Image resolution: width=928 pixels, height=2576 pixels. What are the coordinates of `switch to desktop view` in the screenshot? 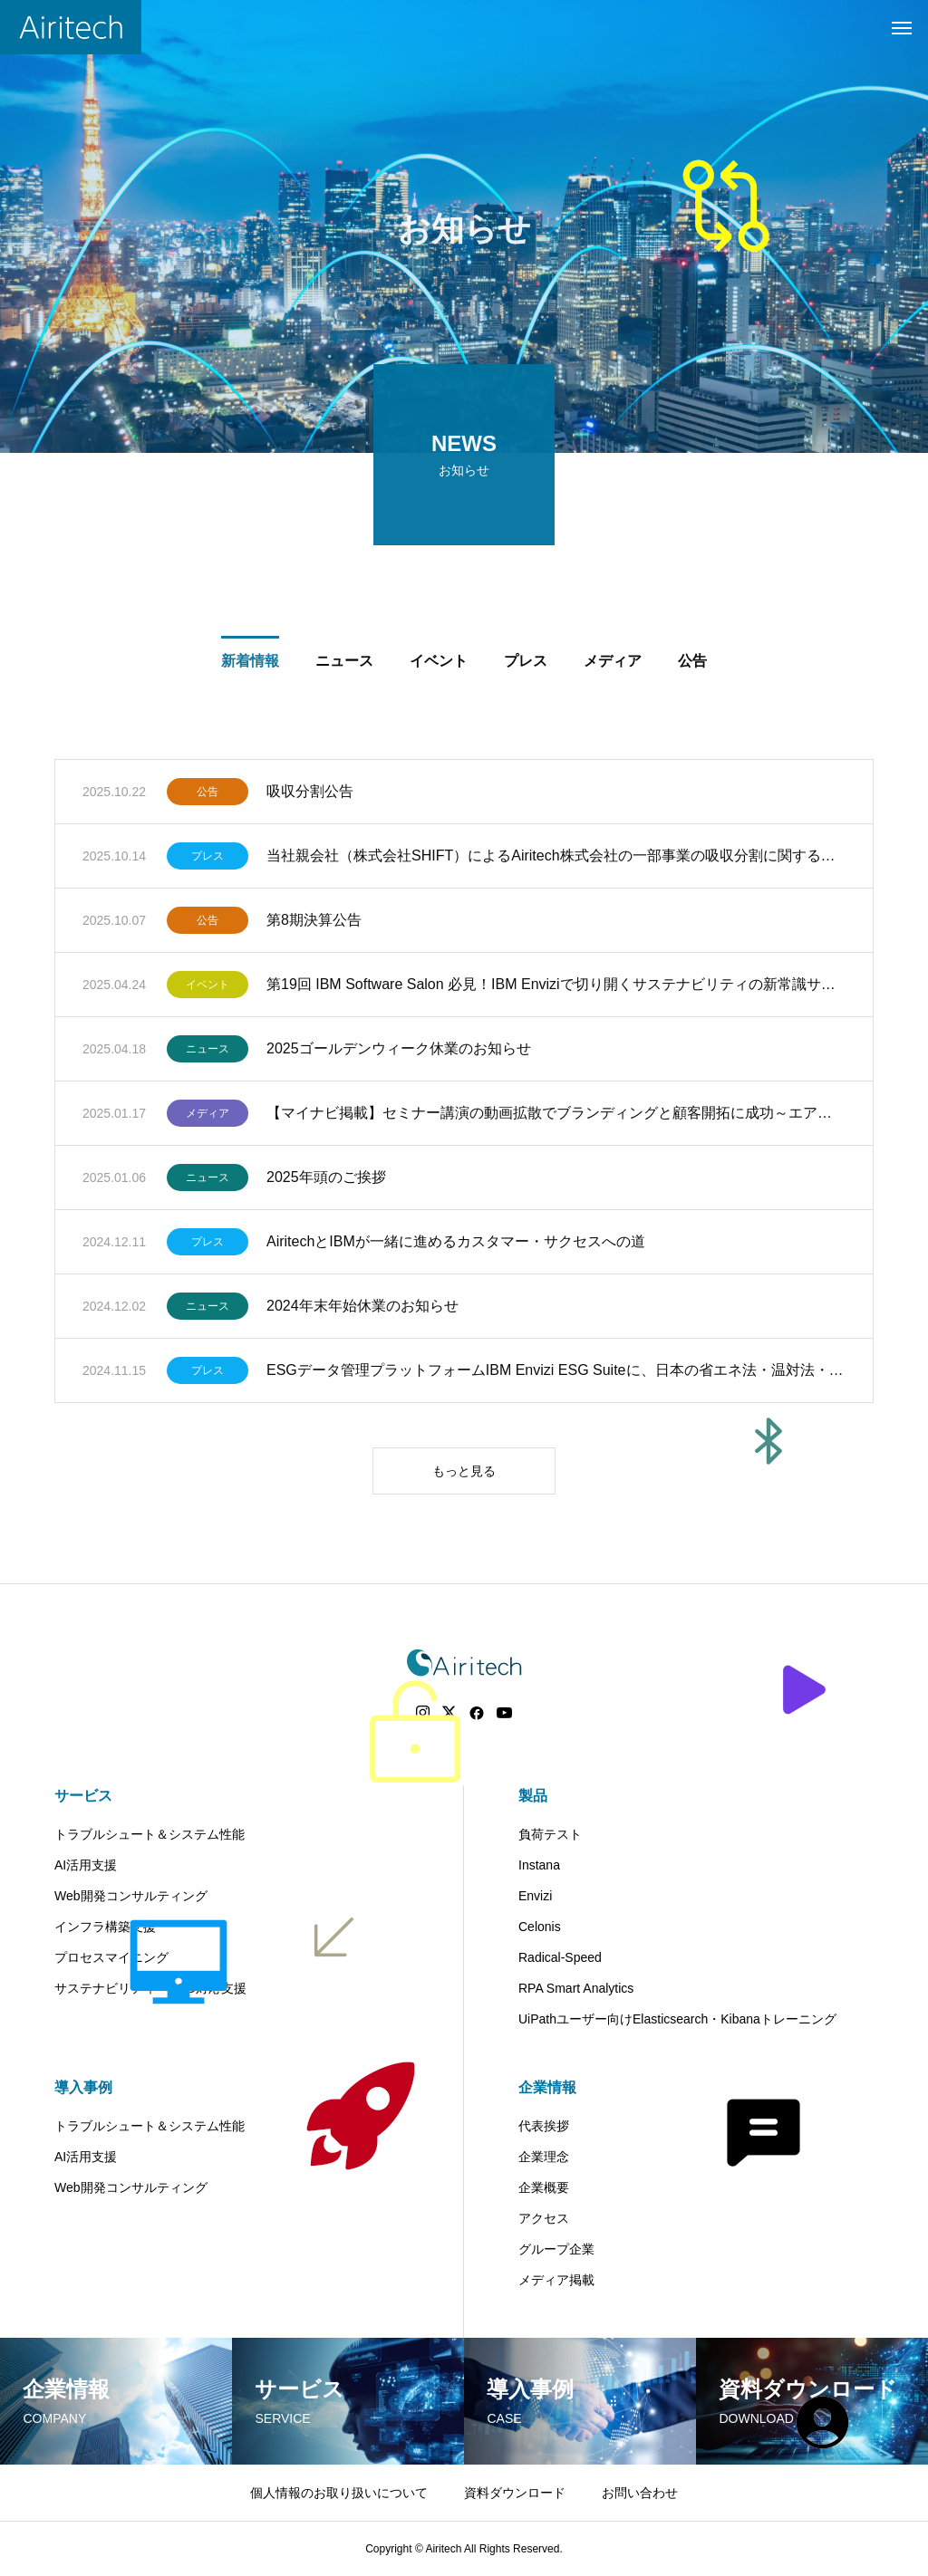 It's located at (179, 1962).